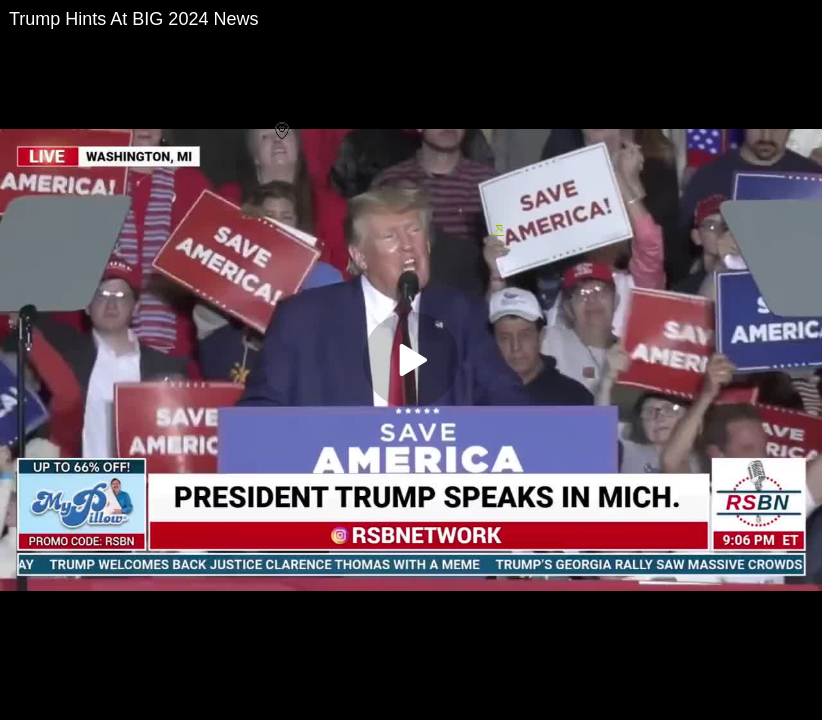 The width and height of the screenshot is (822, 720). Describe the element at coordinates (498, 230) in the screenshot. I see `open link in new window or tab` at that location.